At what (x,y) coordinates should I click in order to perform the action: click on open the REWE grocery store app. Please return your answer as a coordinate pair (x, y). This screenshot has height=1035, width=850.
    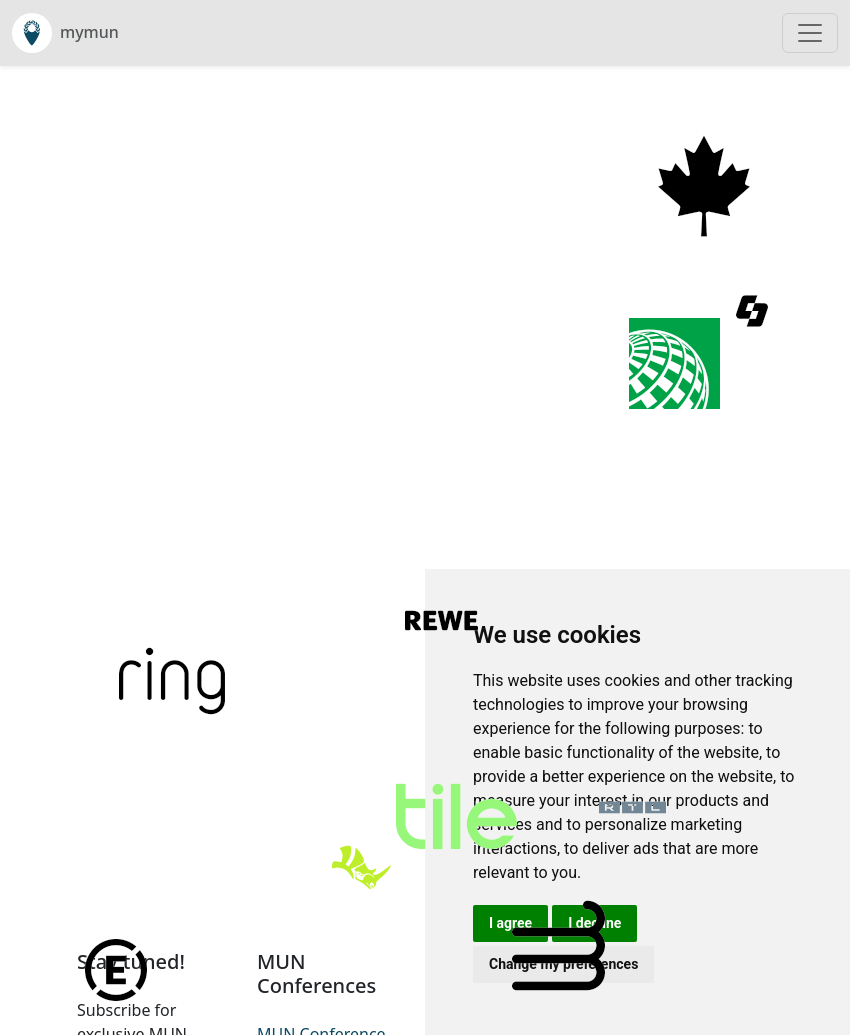
    Looking at the image, I should click on (441, 620).